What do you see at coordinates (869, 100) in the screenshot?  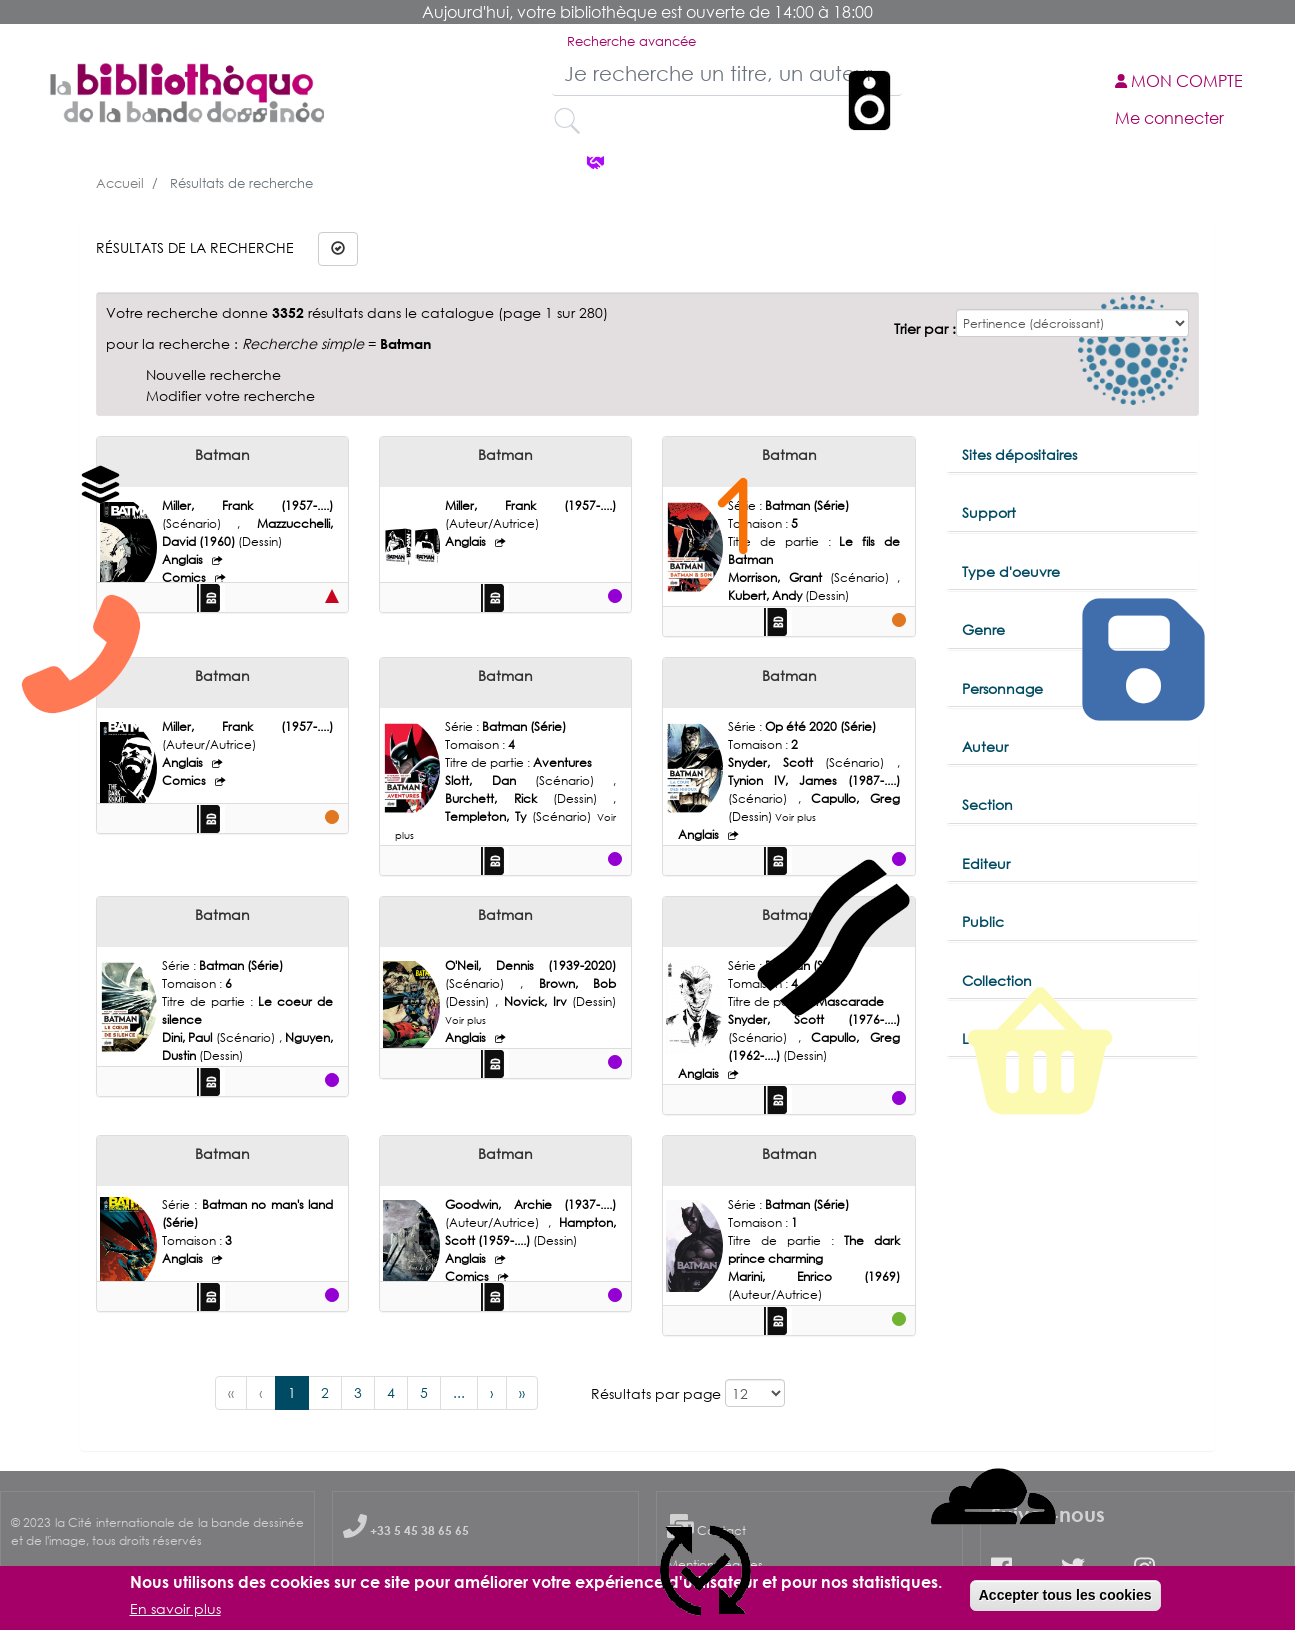 I see `adjust speaker or audio output settings` at bounding box center [869, 100].